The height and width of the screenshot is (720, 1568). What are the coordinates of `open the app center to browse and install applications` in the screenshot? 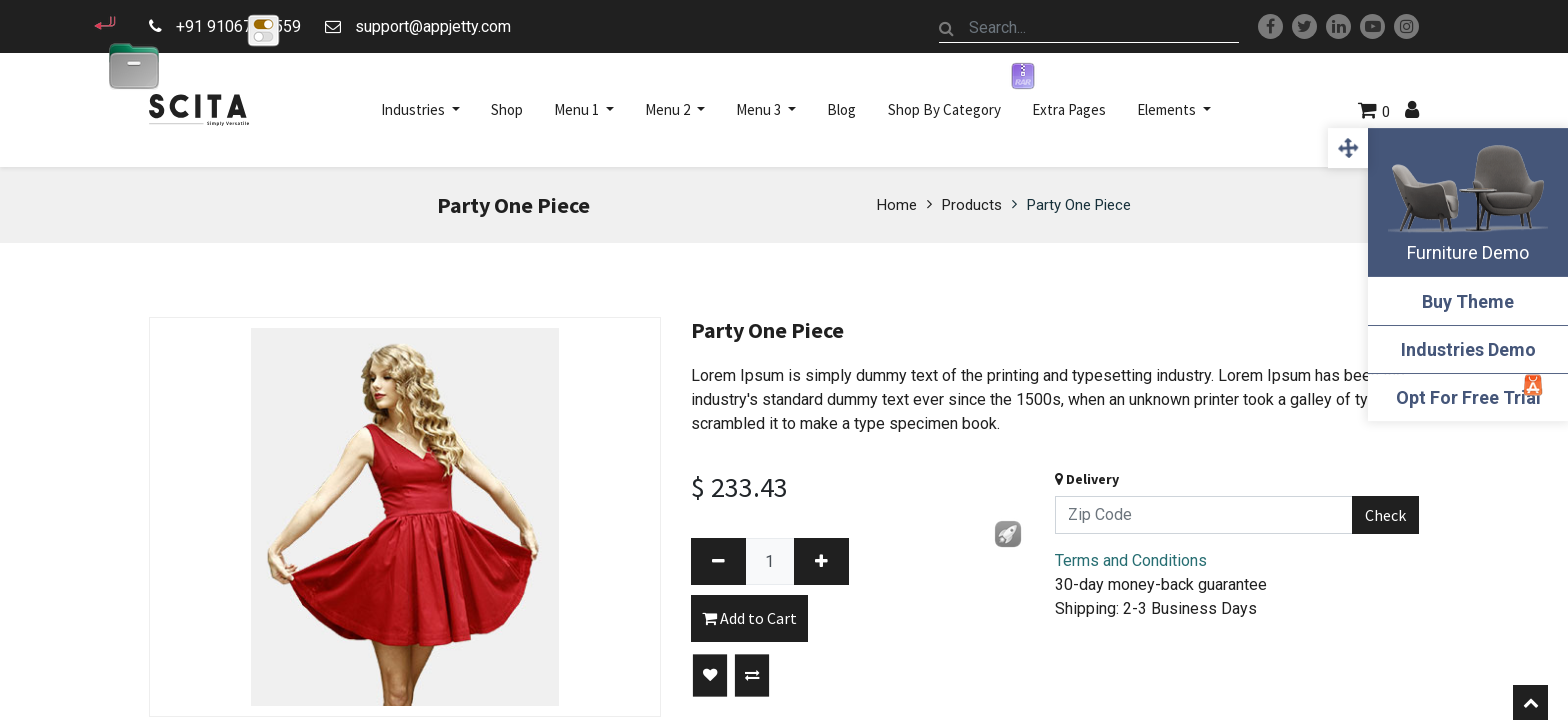 It's located at (1533, 385).